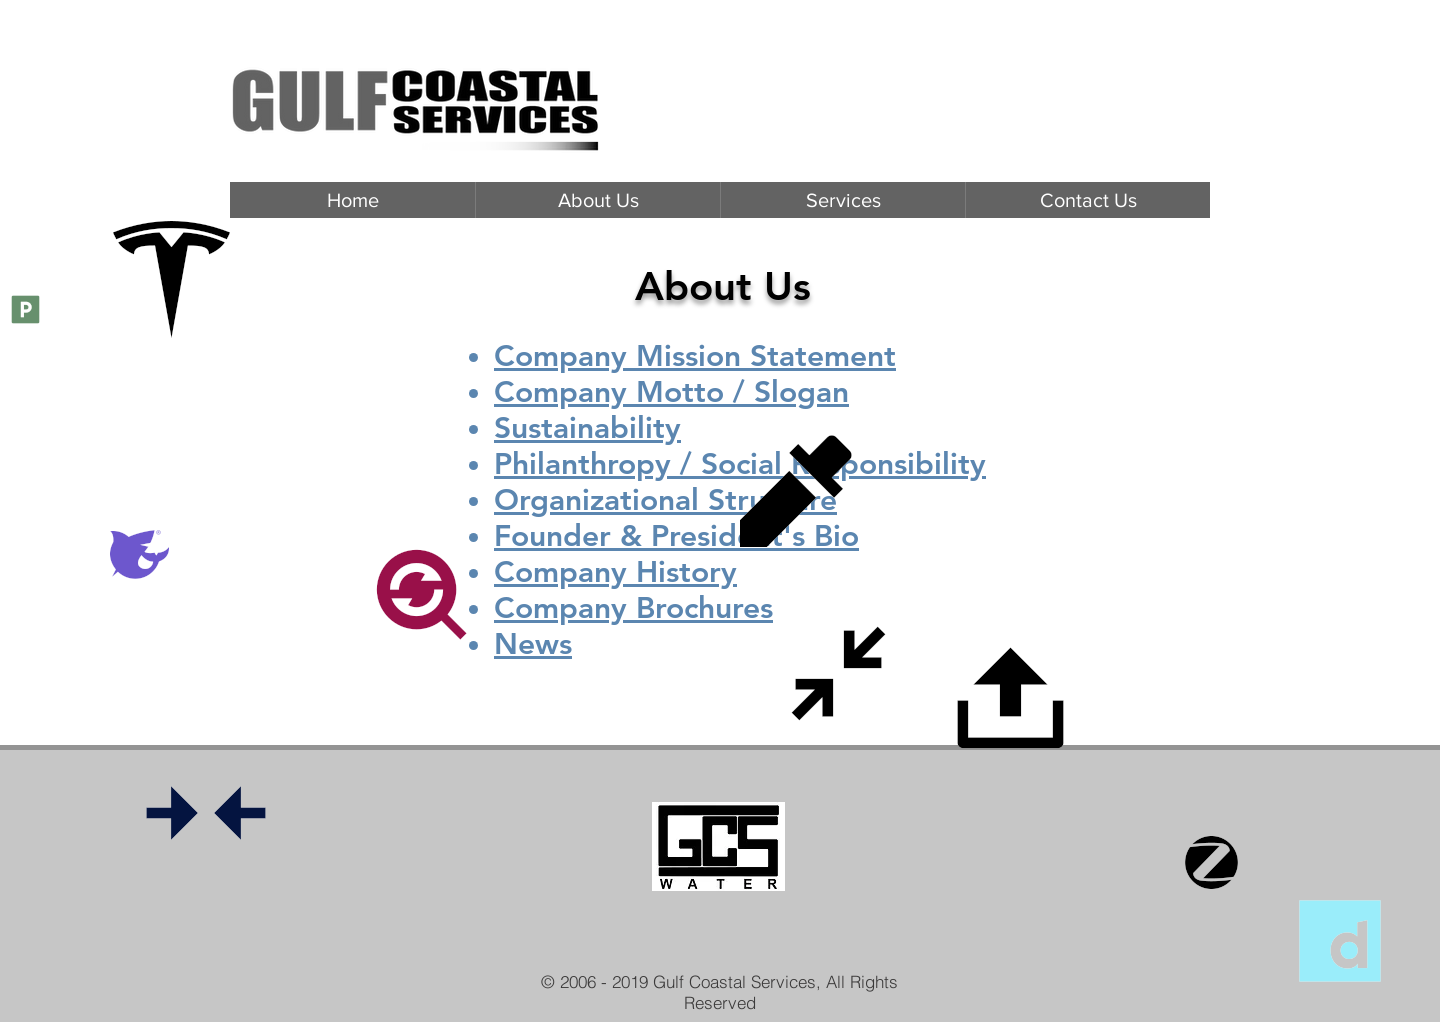 The image size is (1440, 1022). Describe the element at coordinates (171, 279) in the screenshot. I see `open the Tesla app` at that location.